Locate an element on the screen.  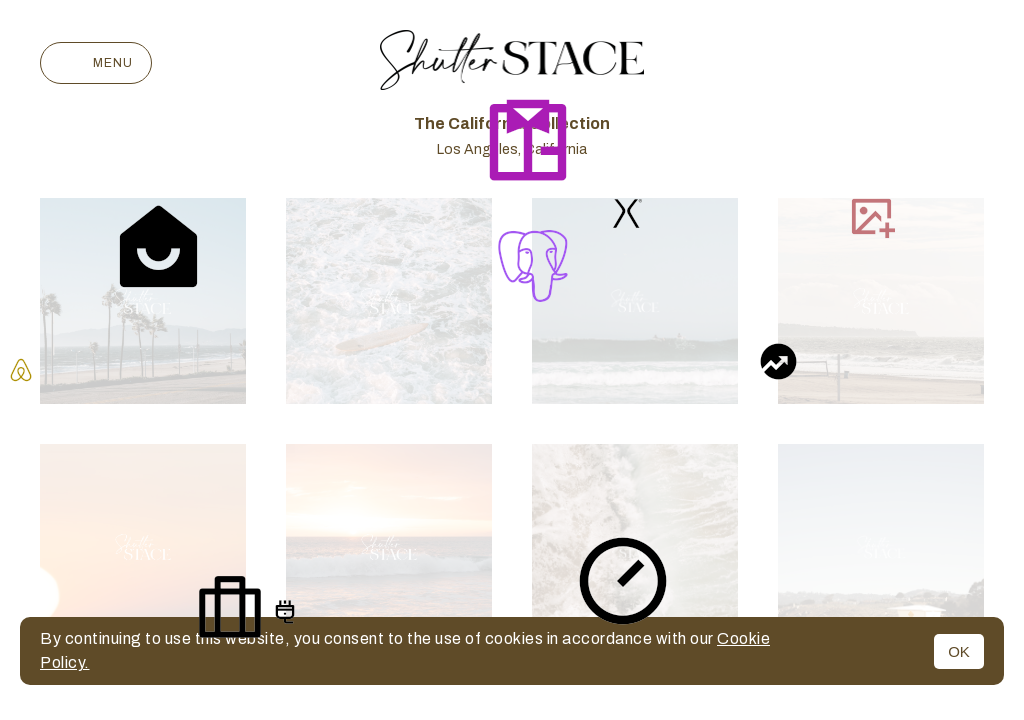
return to home screen is located at coordinates (158, 248).